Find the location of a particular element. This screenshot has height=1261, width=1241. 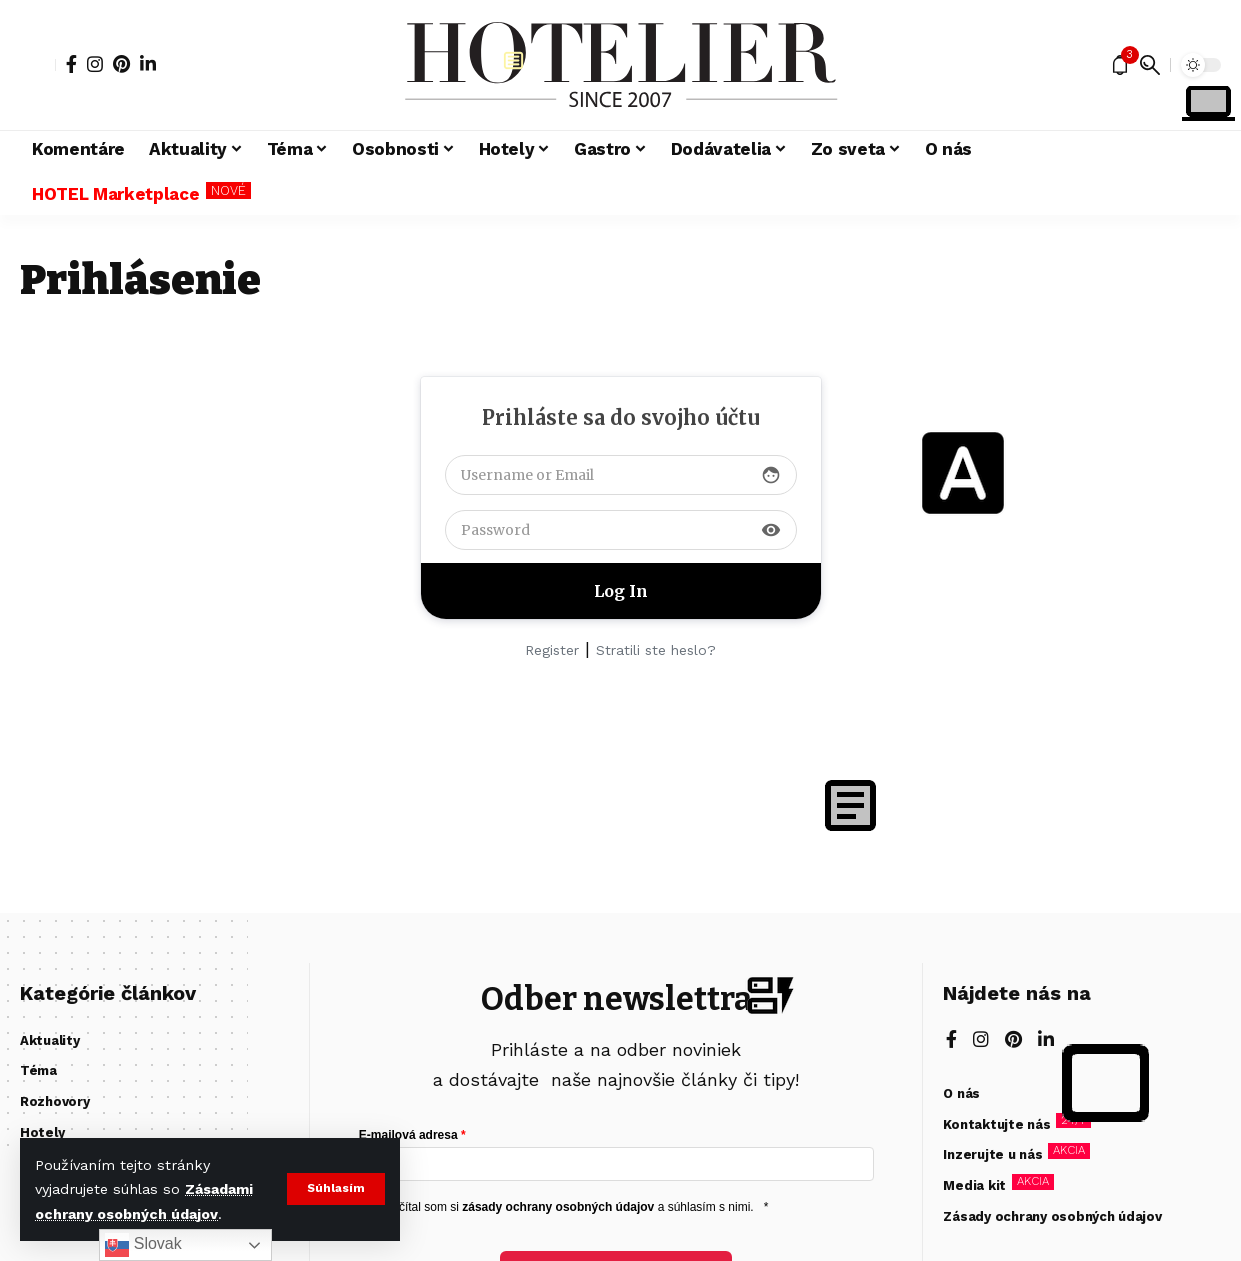

download or install a new font is located at coordinates (963, 473).